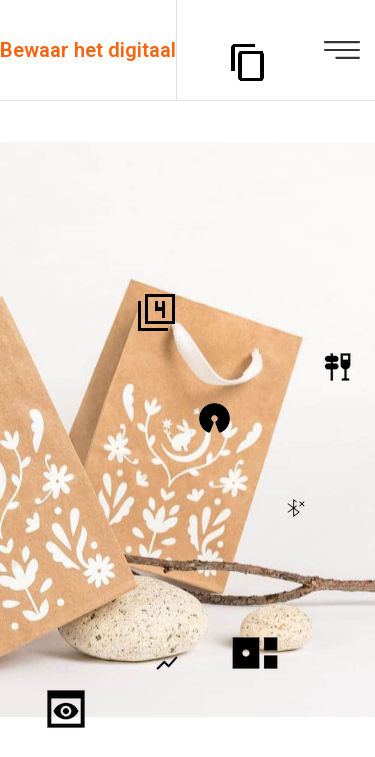  Describe the element at coordinates (338, 367) in the screenshot. I see `browse tapas or small plates menu` at that location.